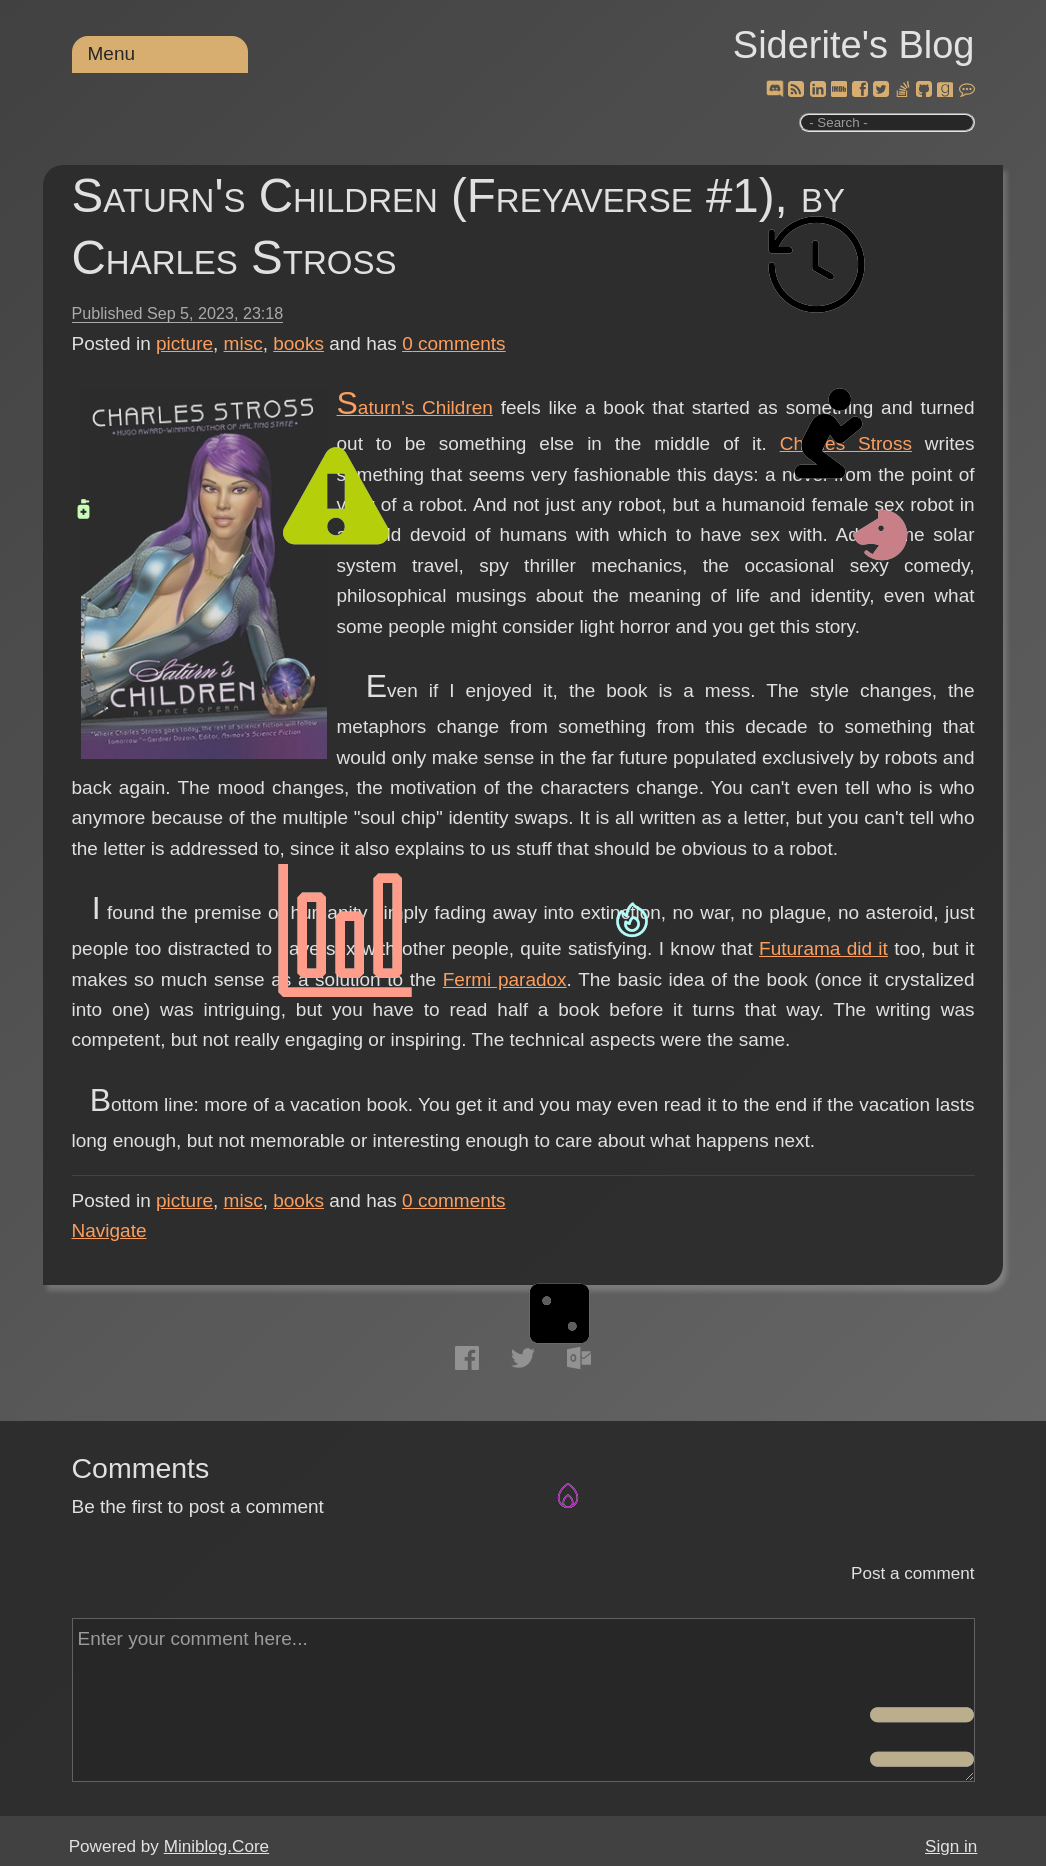  What do you see at coordinates (336, 500) in the screenshot?
I see `indicates a warning or alert requiring attention` at bounding box center [336, 500].